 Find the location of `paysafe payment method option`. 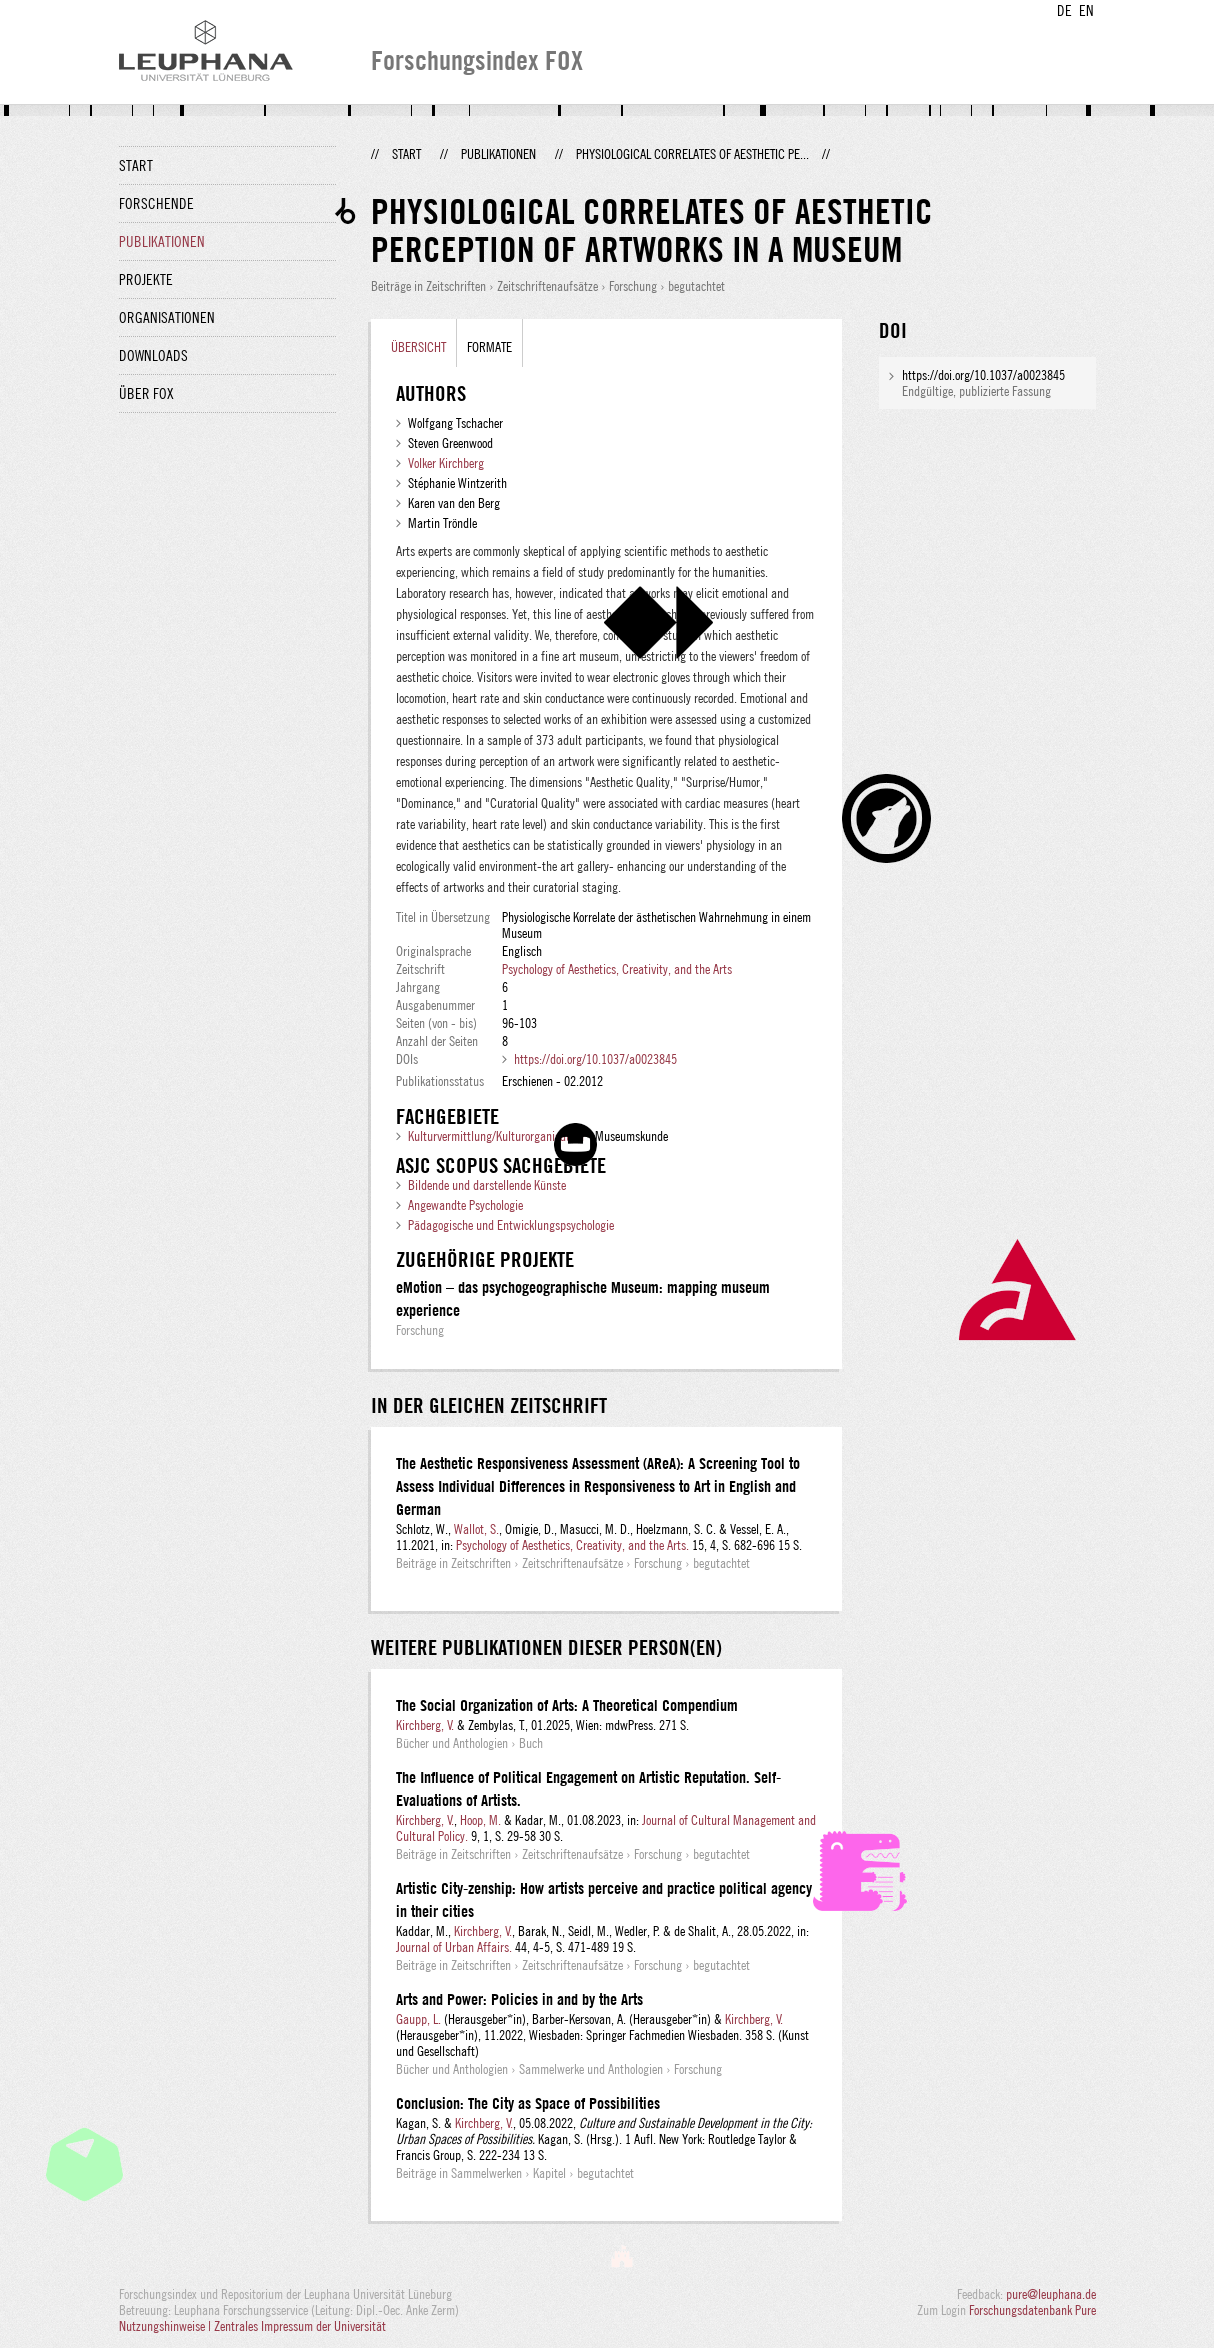

paysafe payment method option is located at coordinates (658, 622).